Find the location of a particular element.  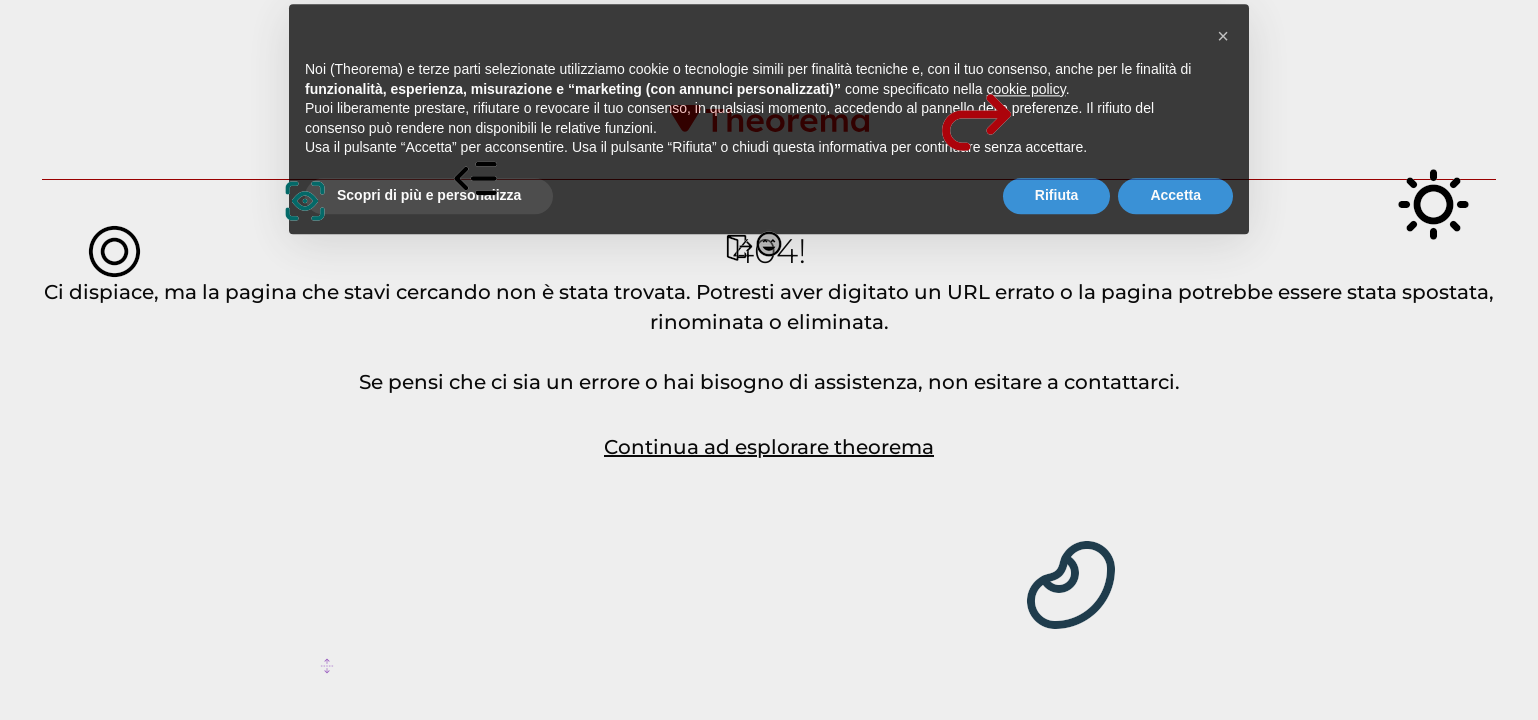

select a single option from a list is located at coordinates (114, 251).